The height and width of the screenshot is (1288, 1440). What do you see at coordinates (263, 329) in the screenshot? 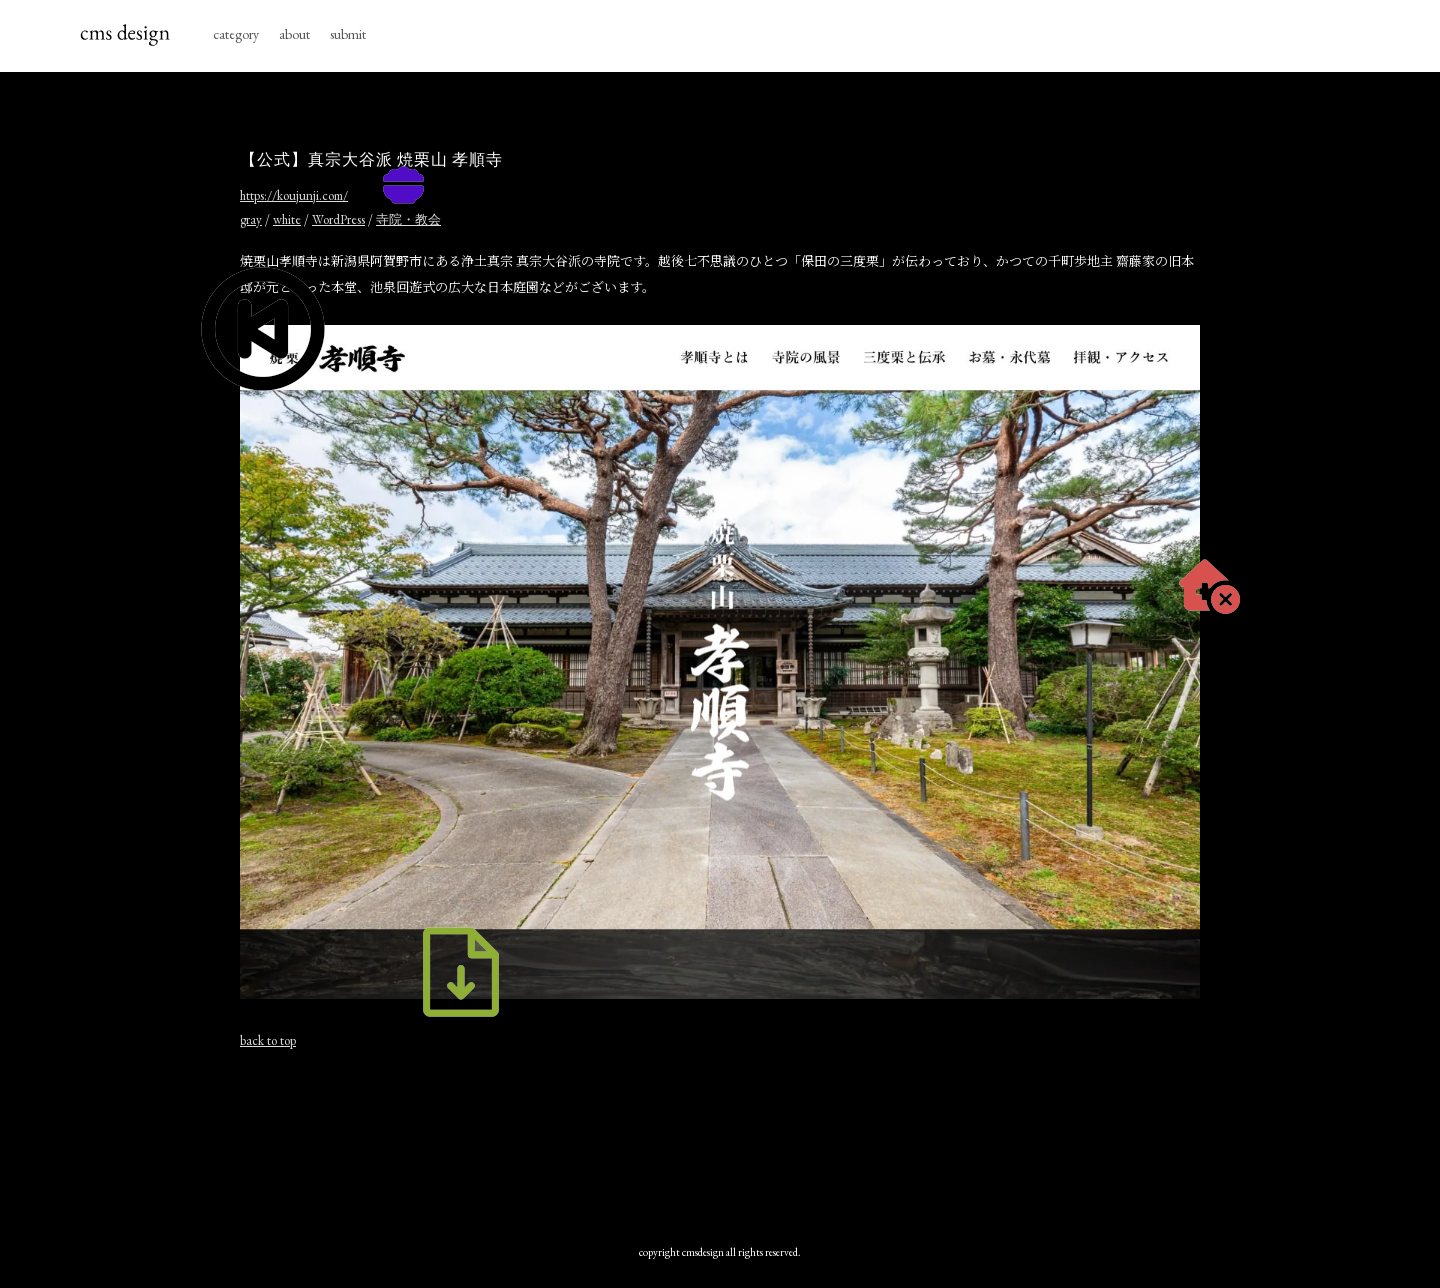
I see `skip to previous track` at bounding box center [263, 329].